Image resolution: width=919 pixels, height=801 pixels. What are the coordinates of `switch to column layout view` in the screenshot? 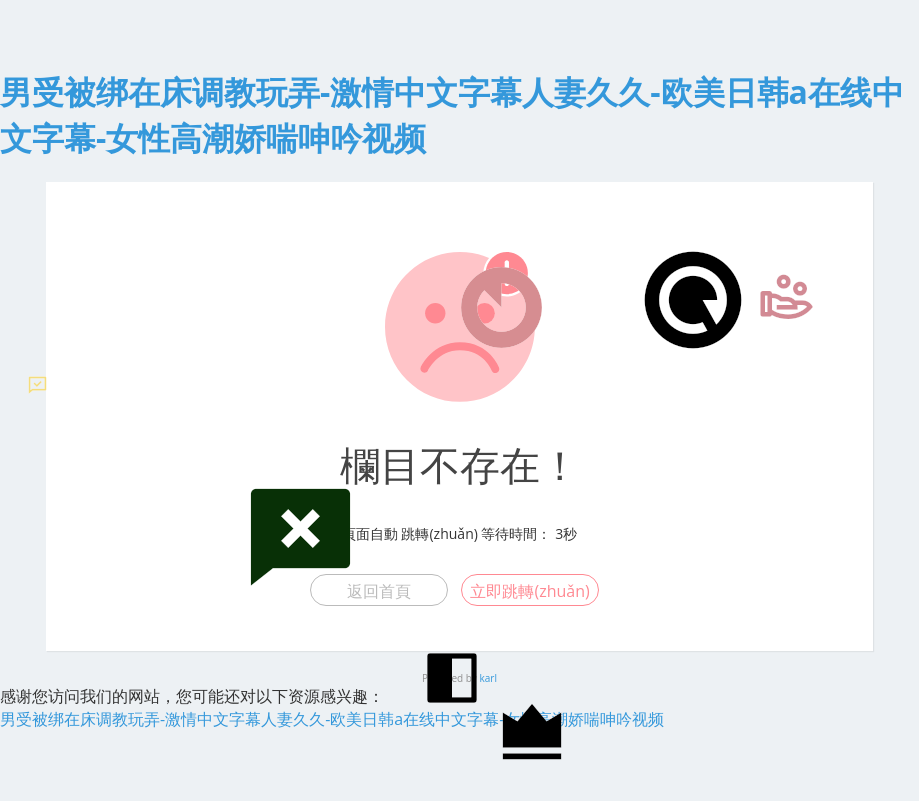 It's located at (452, 678).